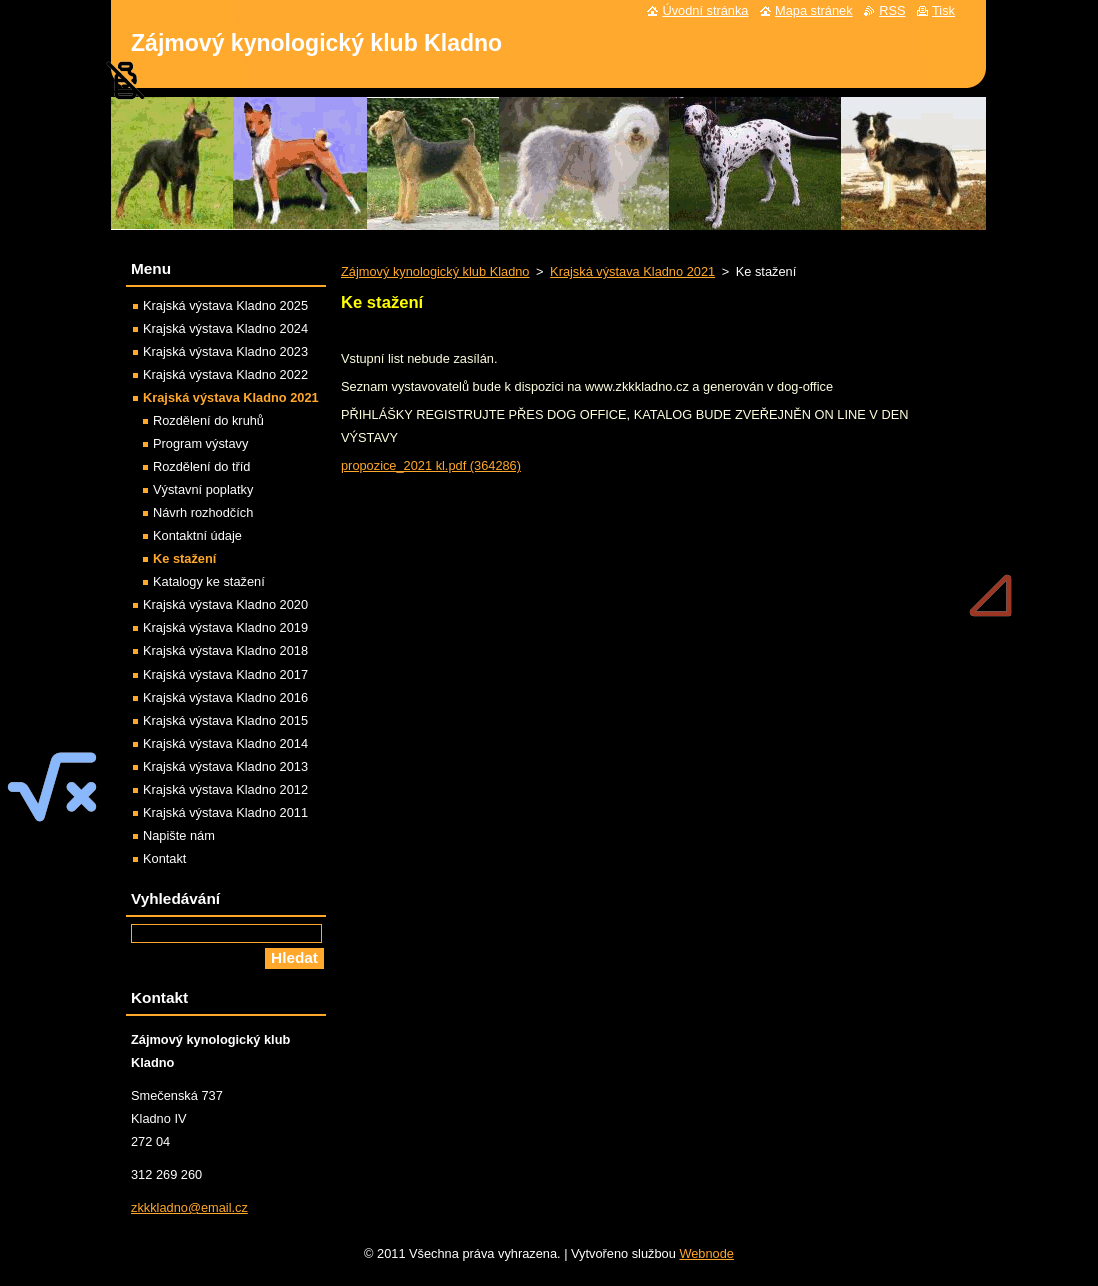  What do you see at coordinates (52, 787) in the screenshot?
I see `access mathematical functions or calculator` at bounding box center [52, 787].